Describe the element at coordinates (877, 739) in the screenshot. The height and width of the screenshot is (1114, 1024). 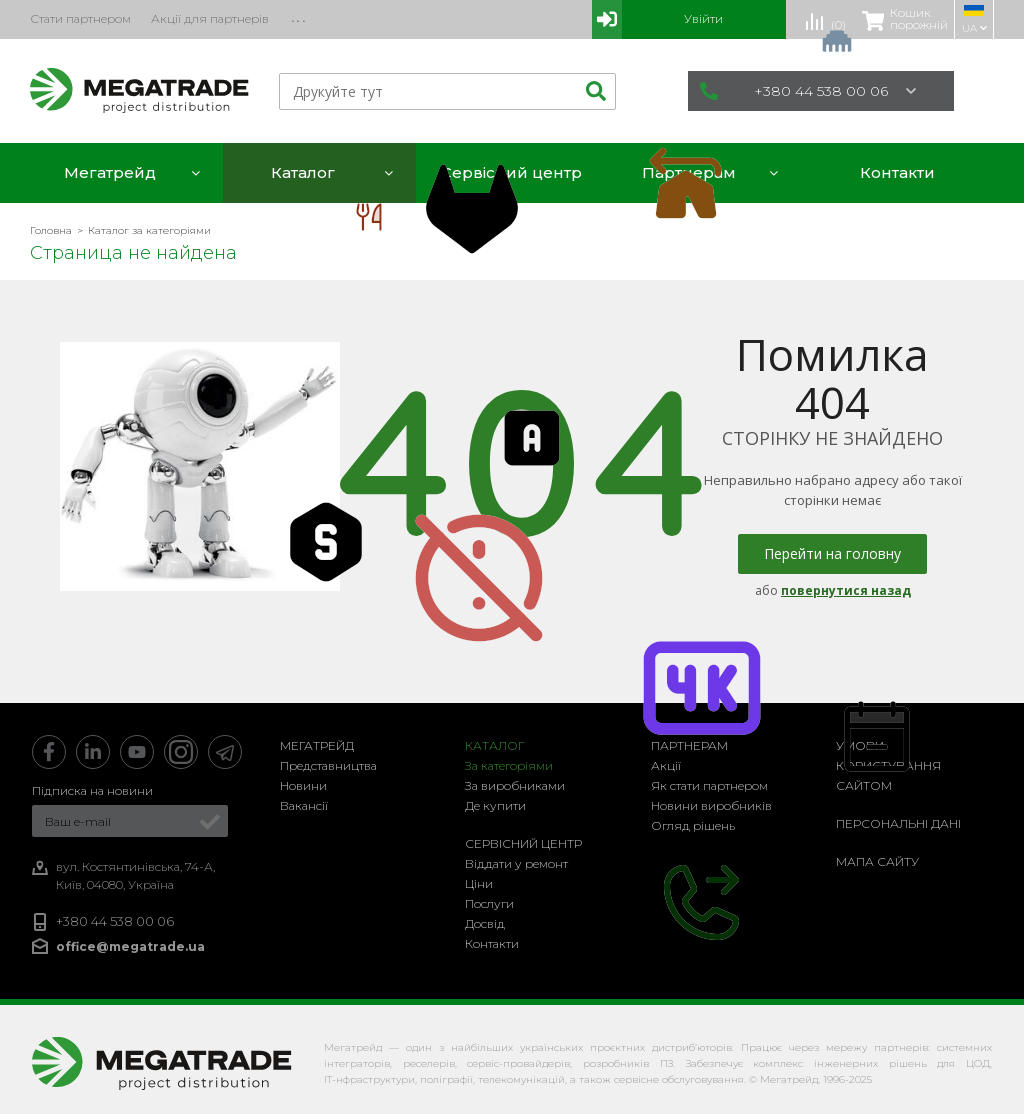
I see `remove an event from your calendar` at that location.